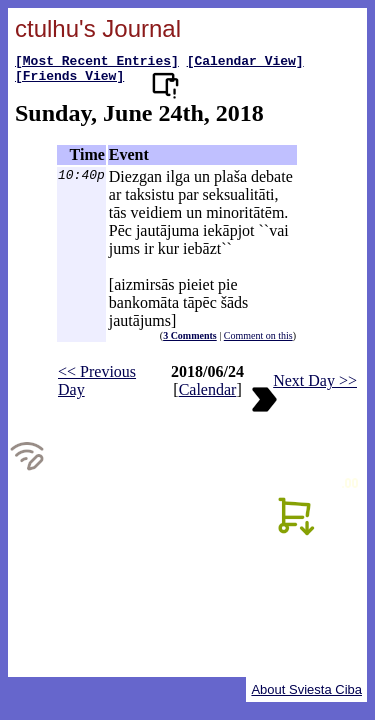 This screenshot has height=720, width=375. What do you see at coordinates (165, 84) in the screenshot?
I see `device sync error or warning` at bounding box center [165, 84].